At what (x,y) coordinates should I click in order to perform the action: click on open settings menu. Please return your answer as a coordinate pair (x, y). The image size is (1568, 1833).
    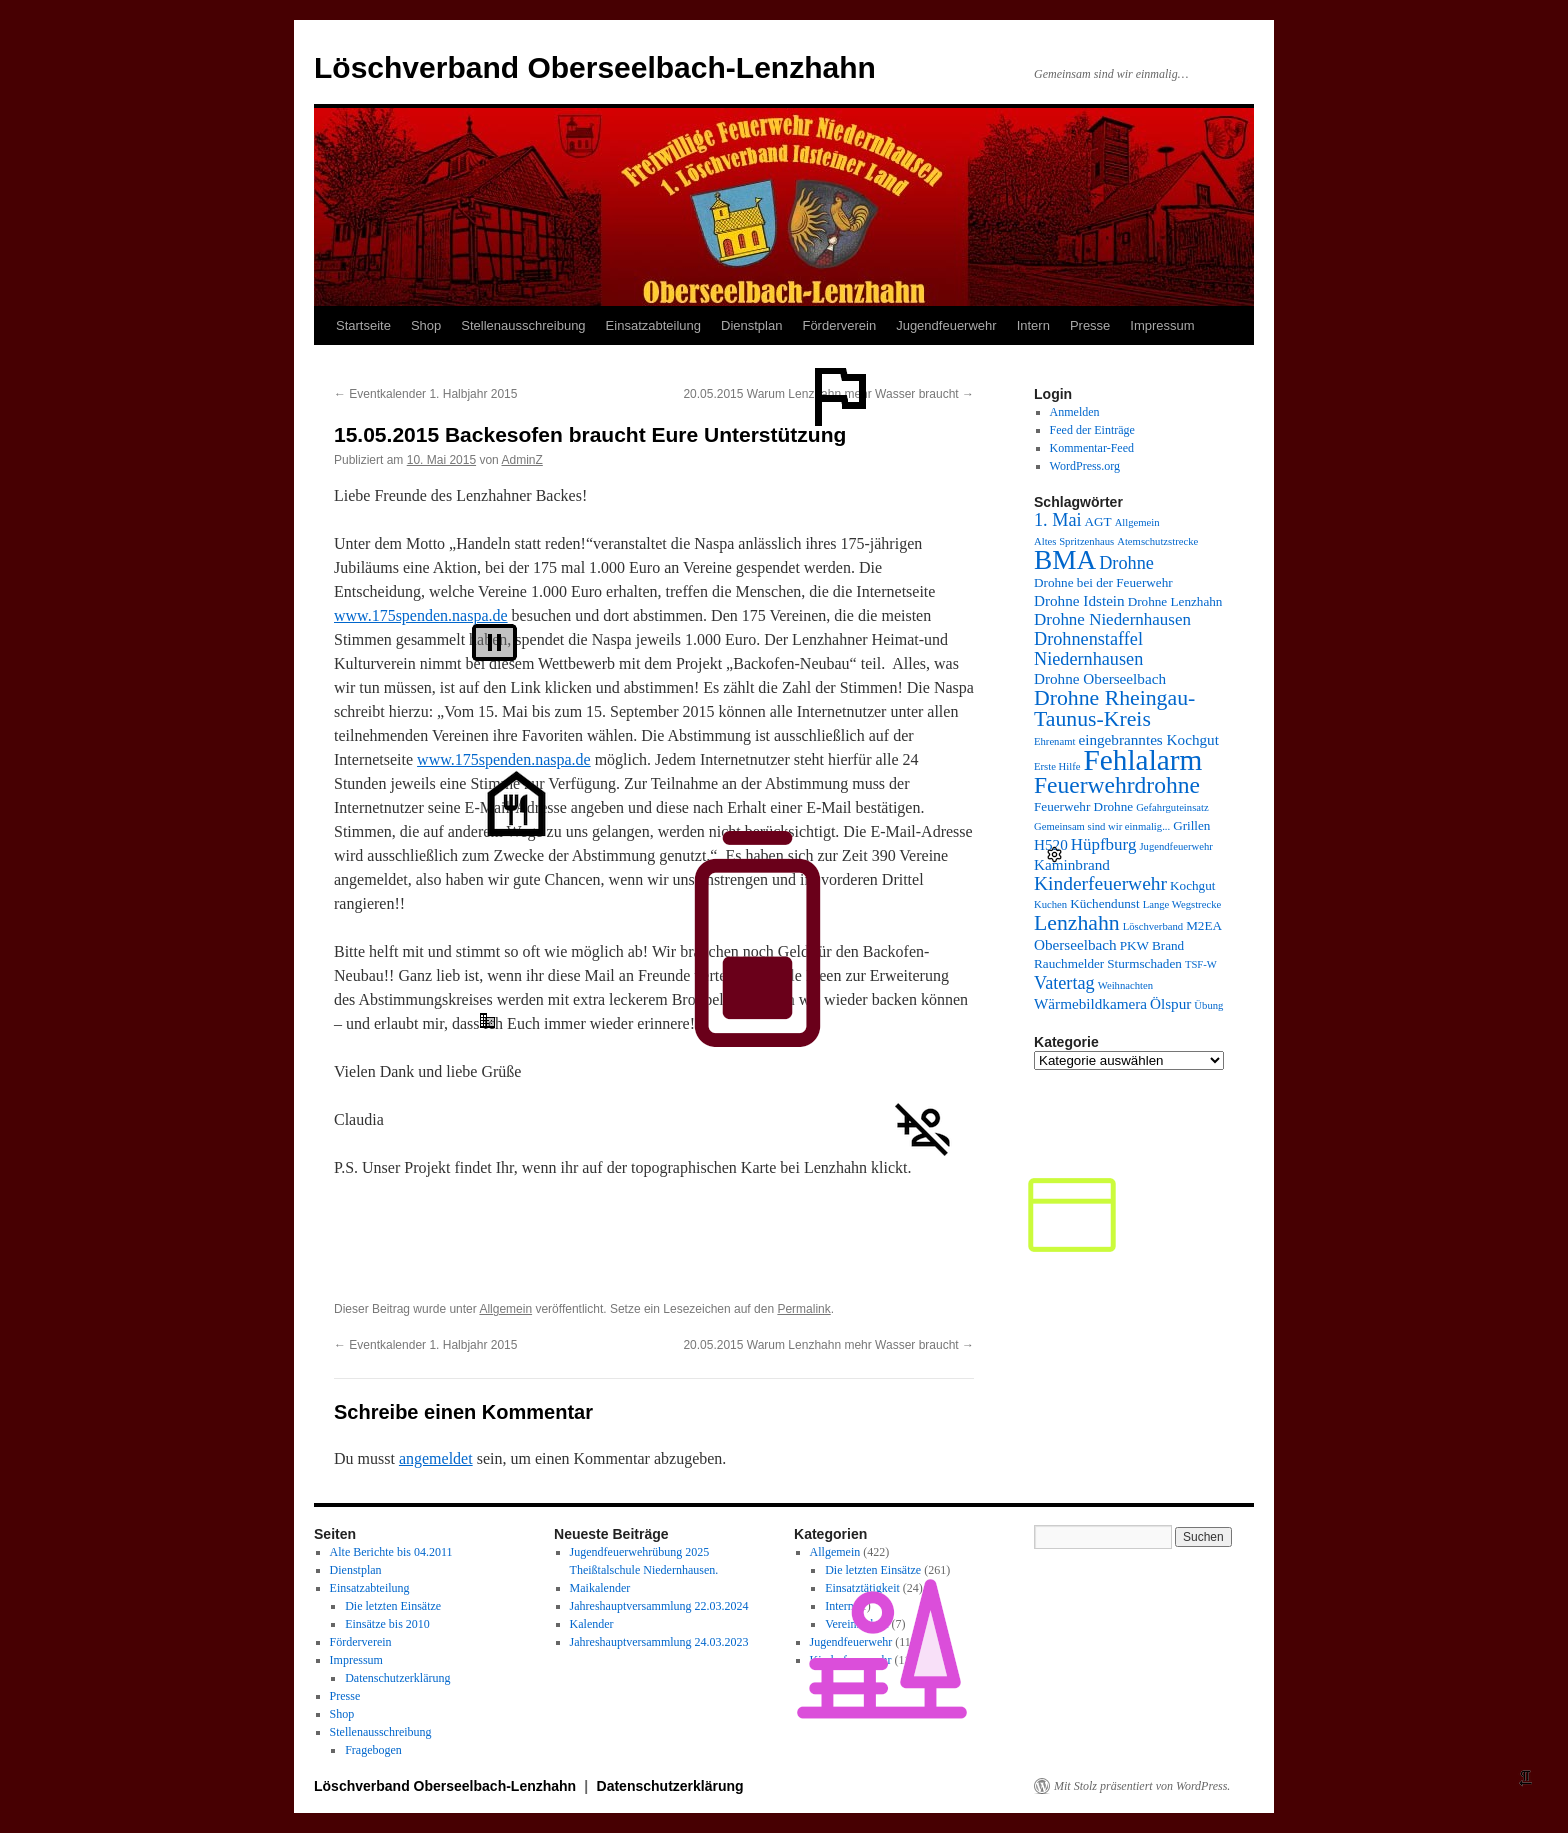
    Looking at the image, I should click on (1054, 854).